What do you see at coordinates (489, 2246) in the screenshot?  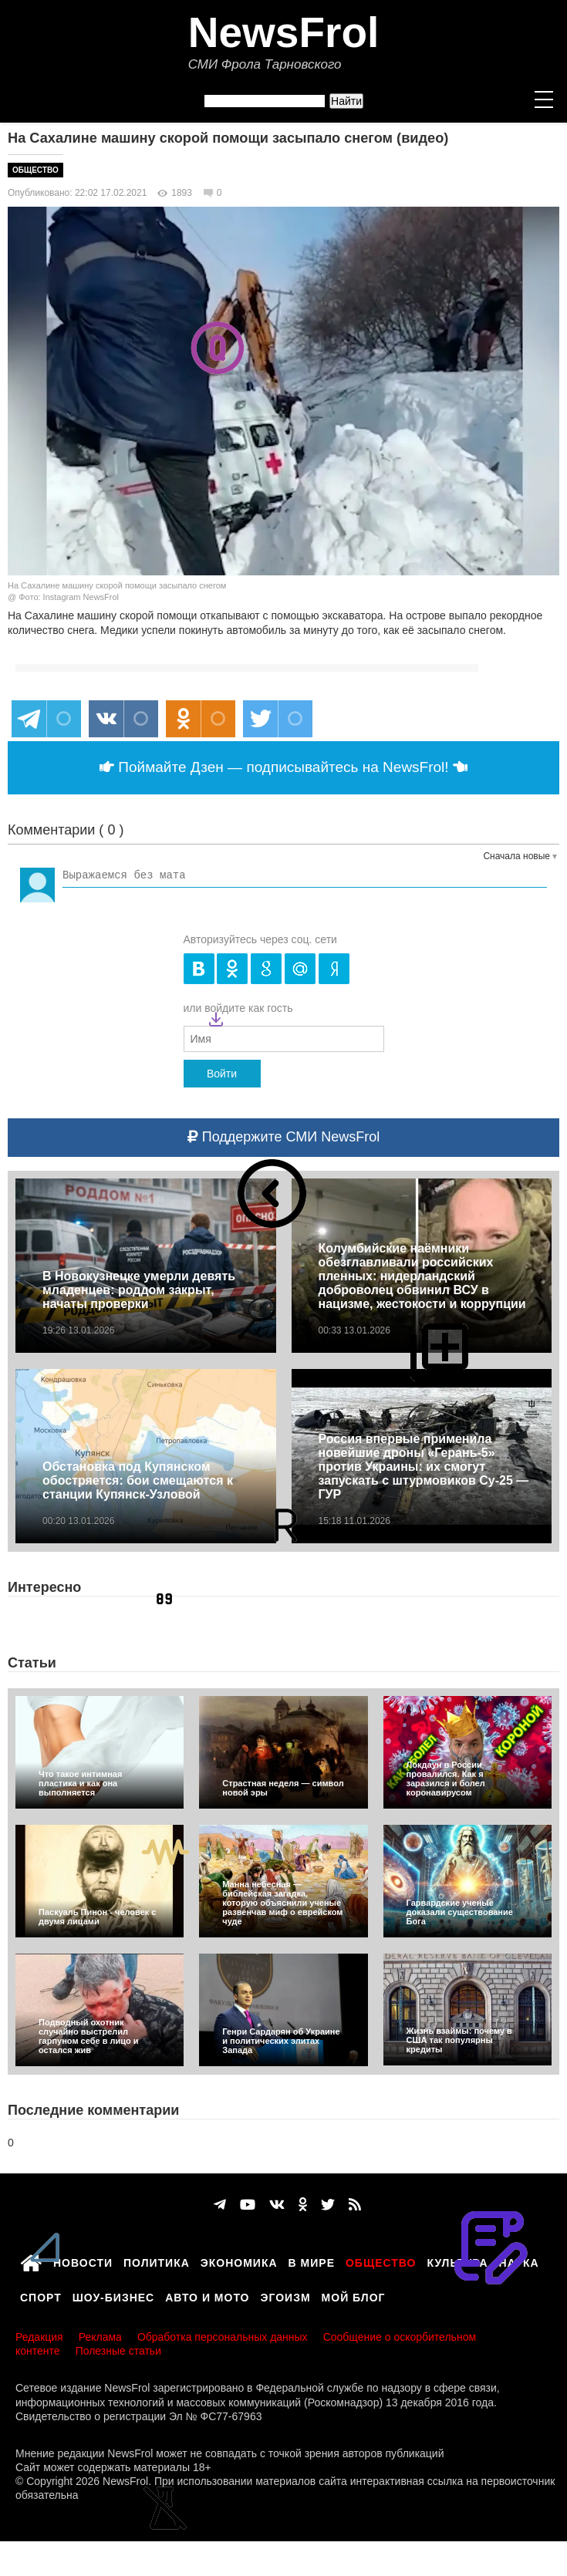 I see `view or manage contracts` at bounding box center [489, 2246].